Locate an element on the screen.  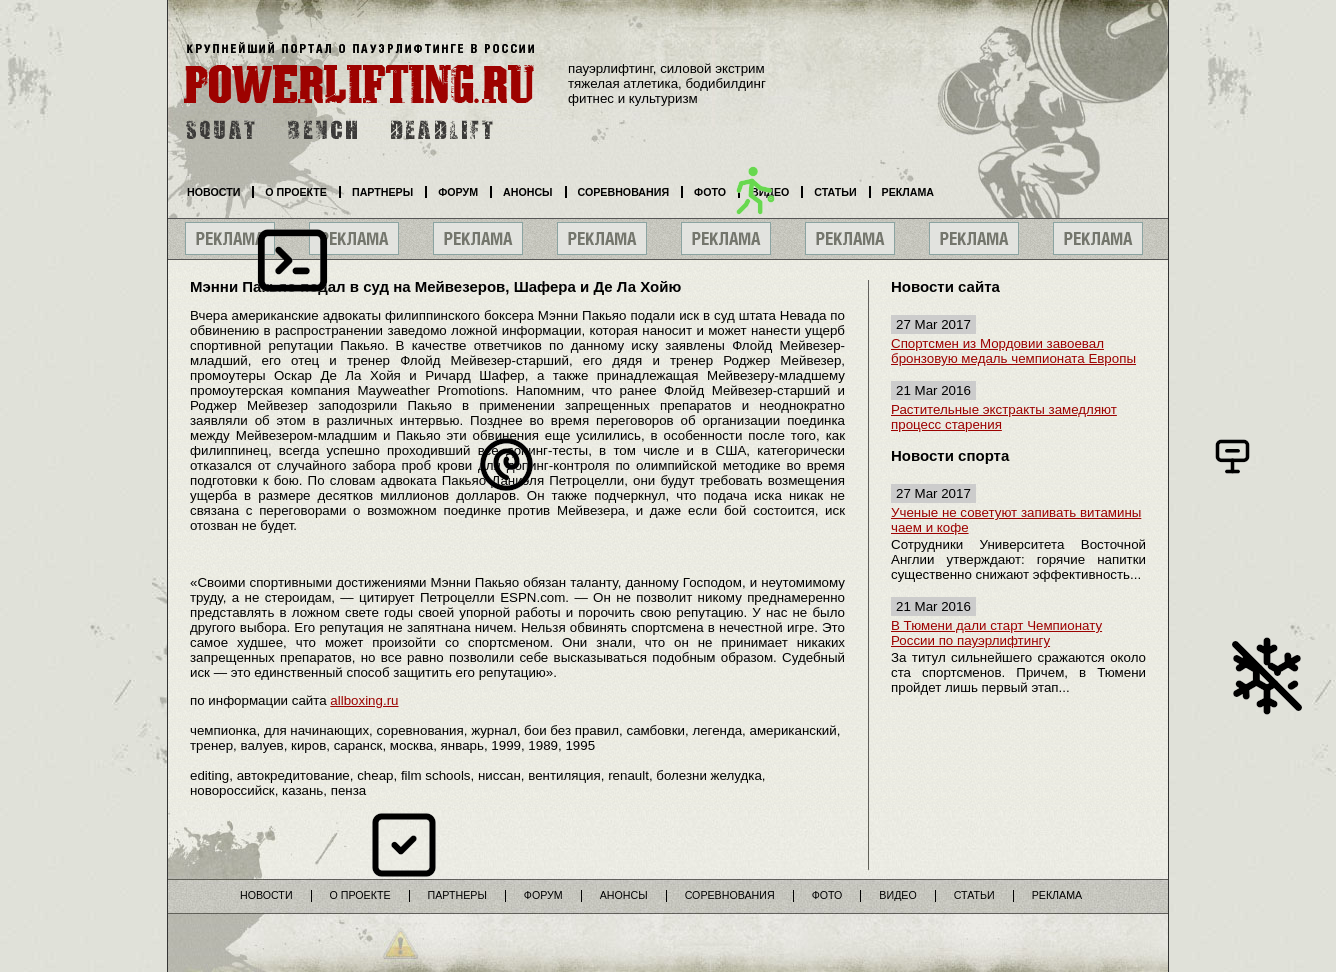
mark a task or item as complete is located at coordinates (404, 845).